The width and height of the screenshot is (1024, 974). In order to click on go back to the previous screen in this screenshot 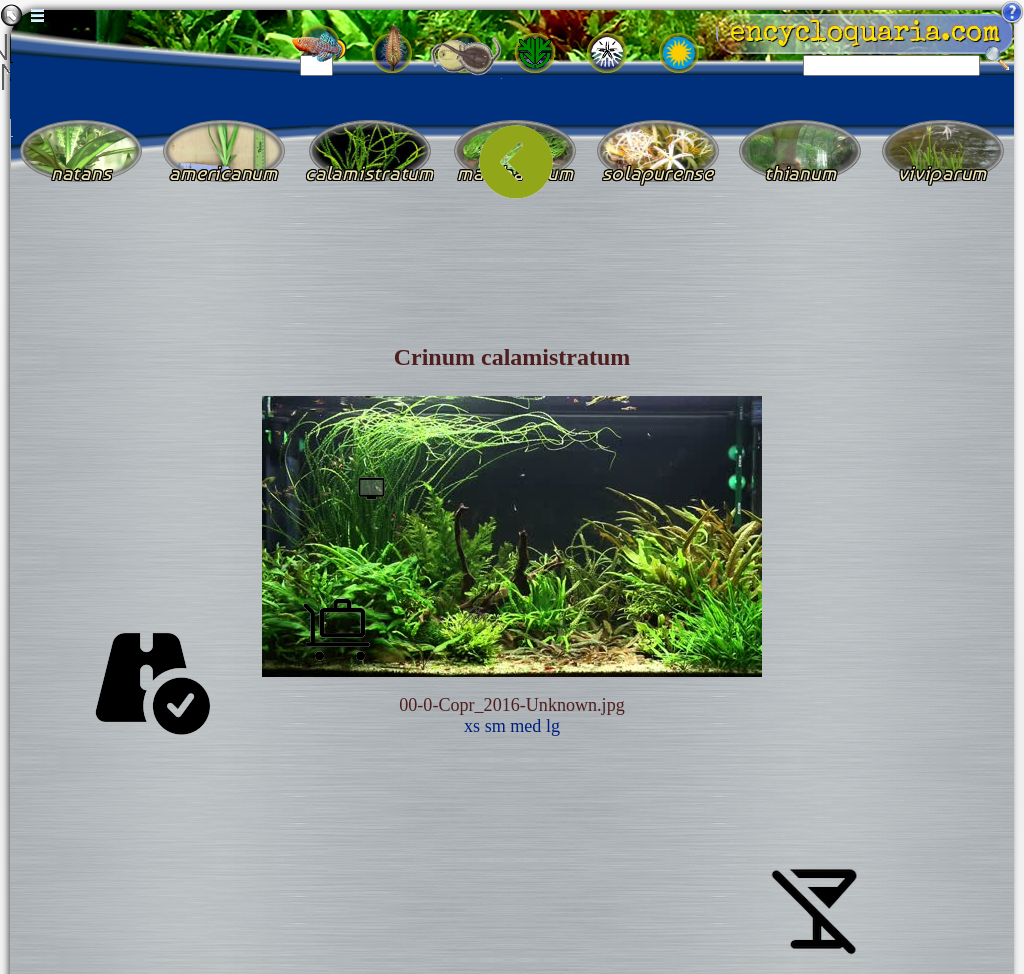, I will do `click(516, 162)`.